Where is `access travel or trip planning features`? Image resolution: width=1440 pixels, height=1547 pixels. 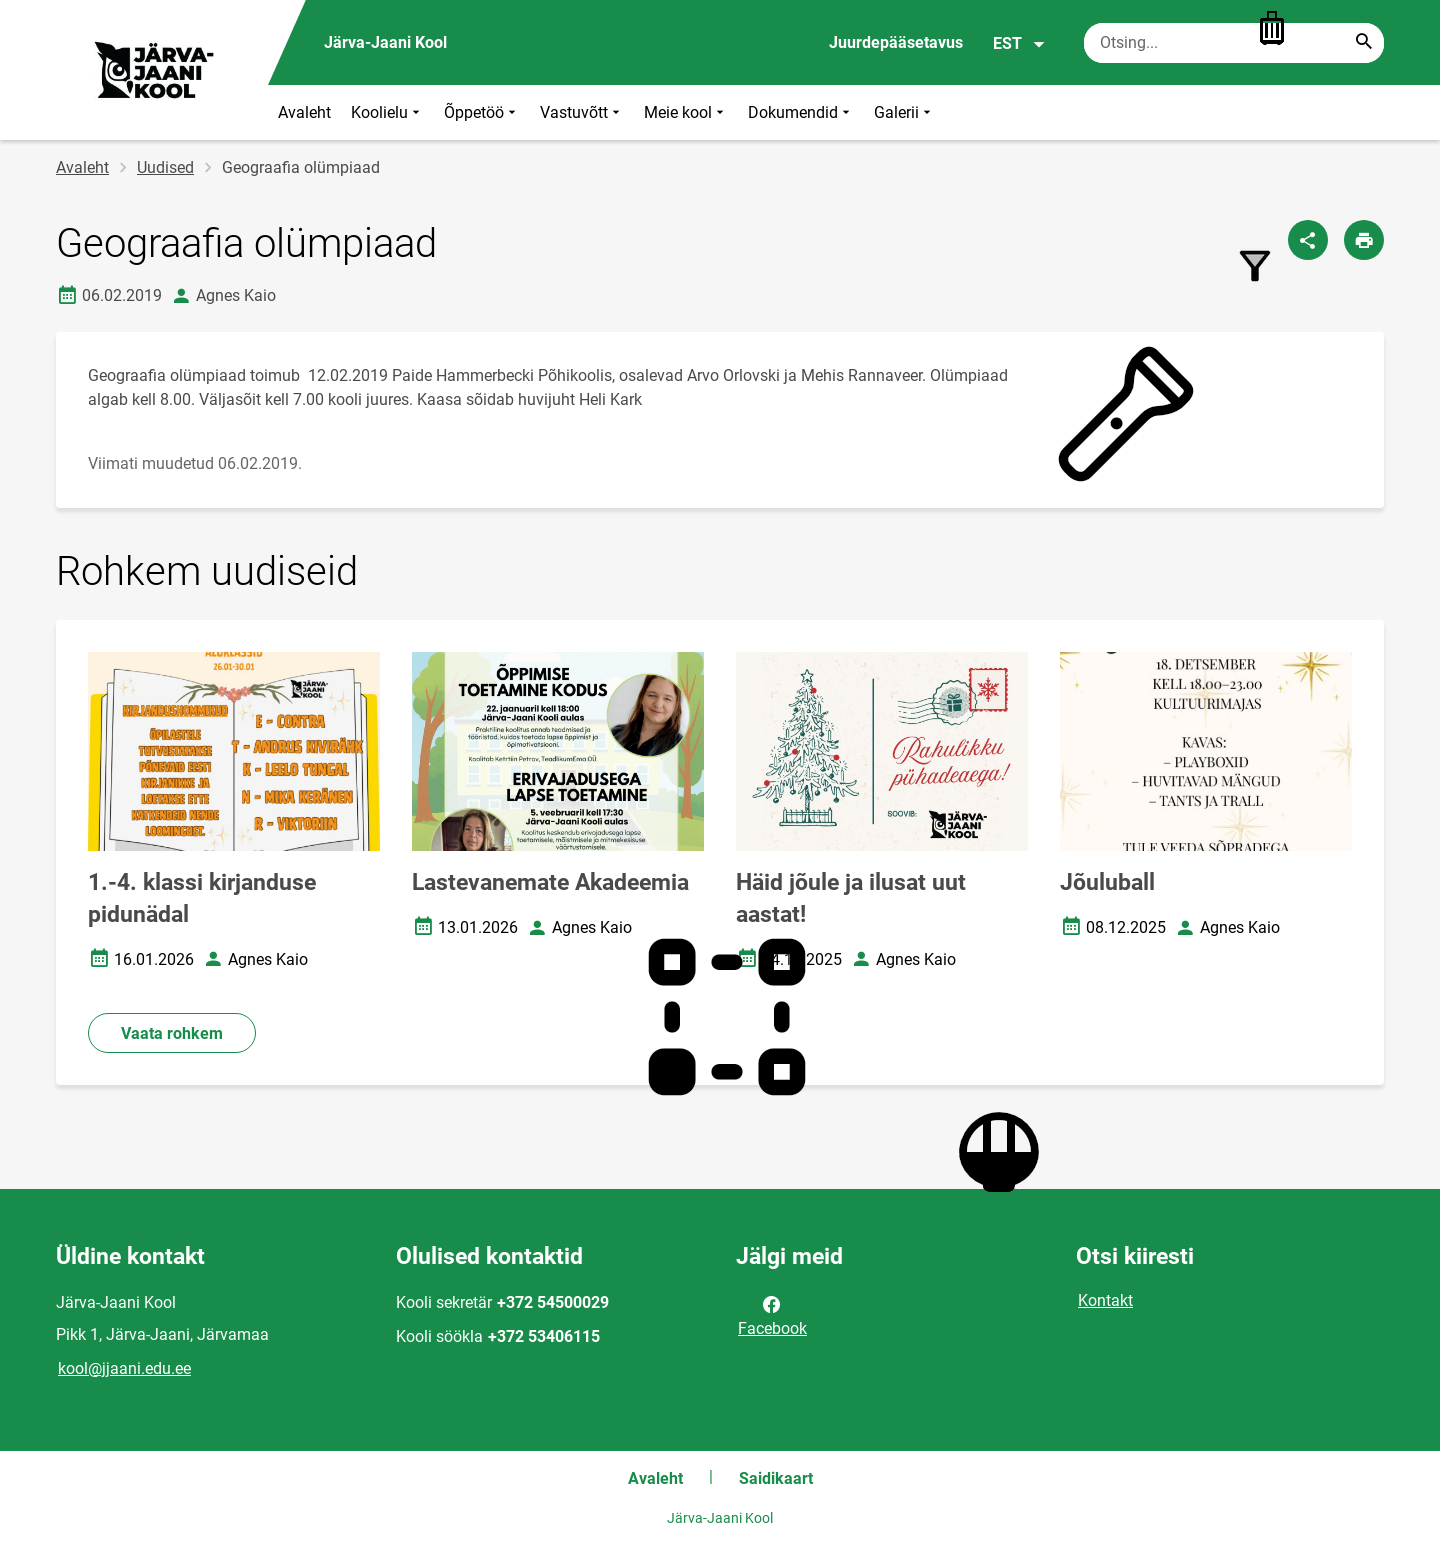 access travel or trip planning features is located at coordinates (1272, 28).